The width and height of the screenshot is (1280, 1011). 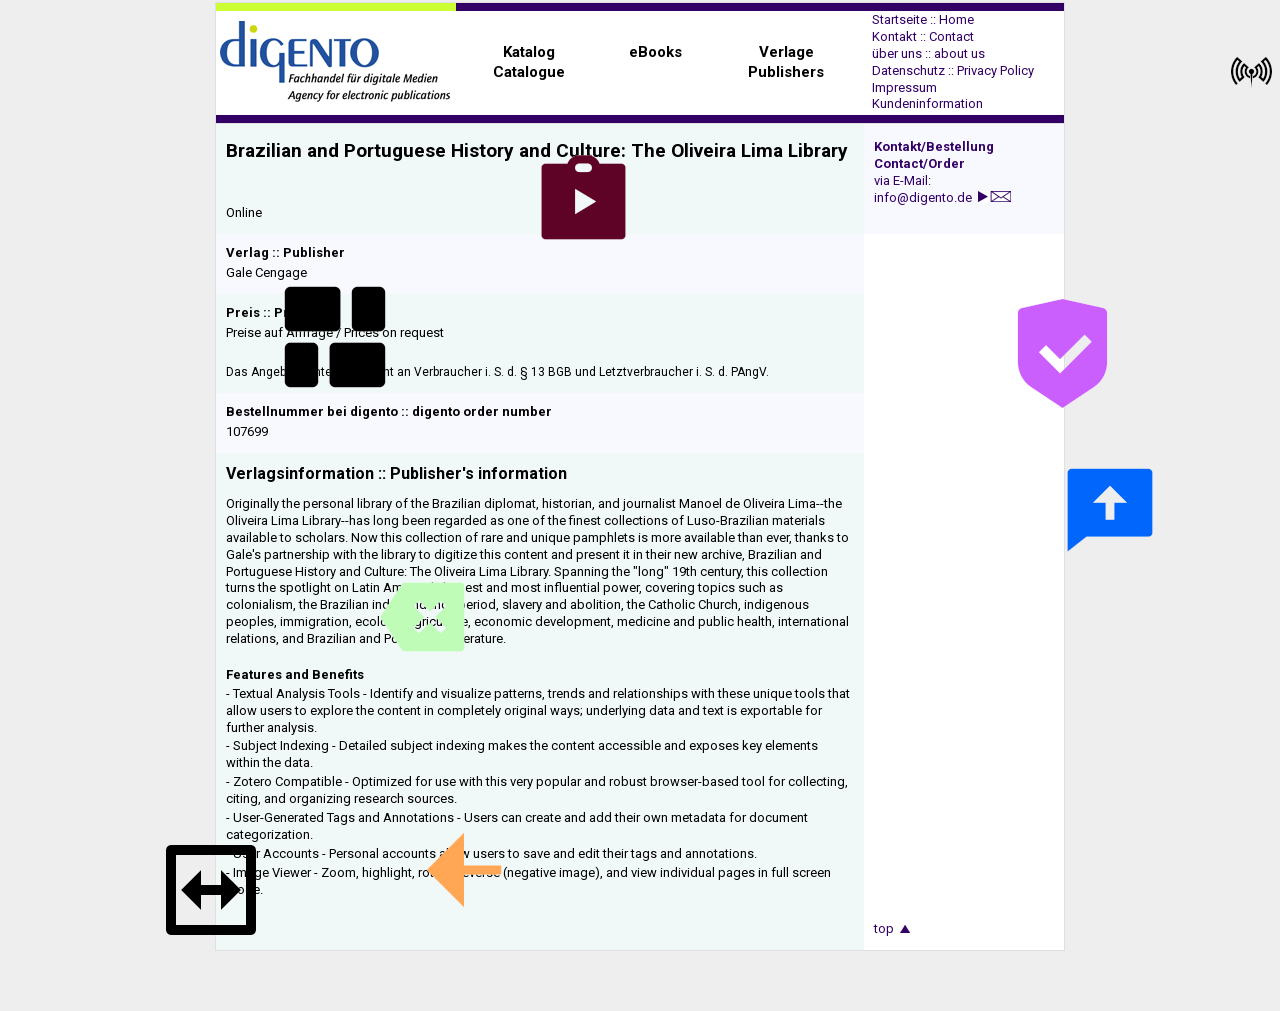 What do you see at coordinates (464, 870) in the screenshot?
I see `go back to the previous screen` at bounding box center [464, 870].